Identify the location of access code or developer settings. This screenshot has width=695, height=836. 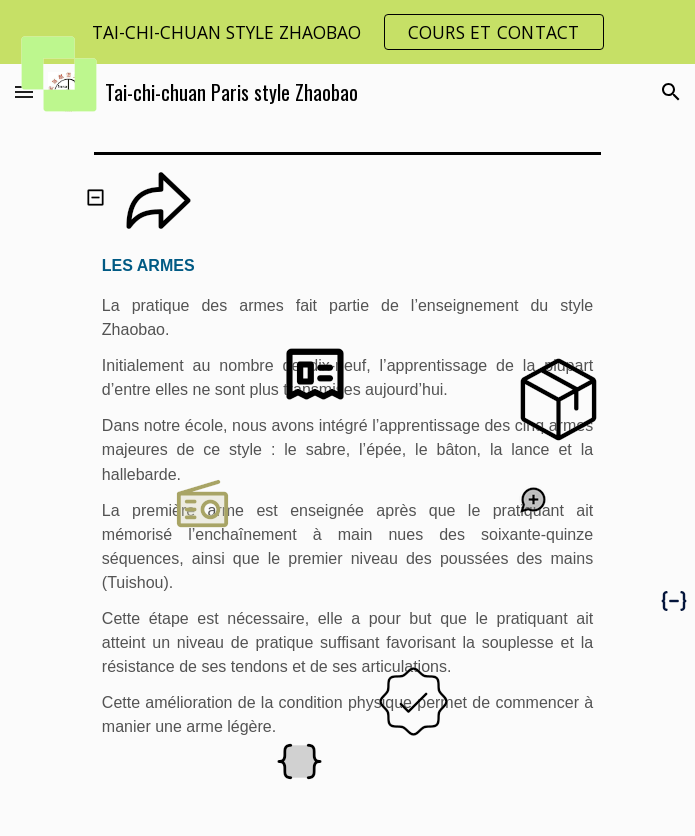
(299, 761).